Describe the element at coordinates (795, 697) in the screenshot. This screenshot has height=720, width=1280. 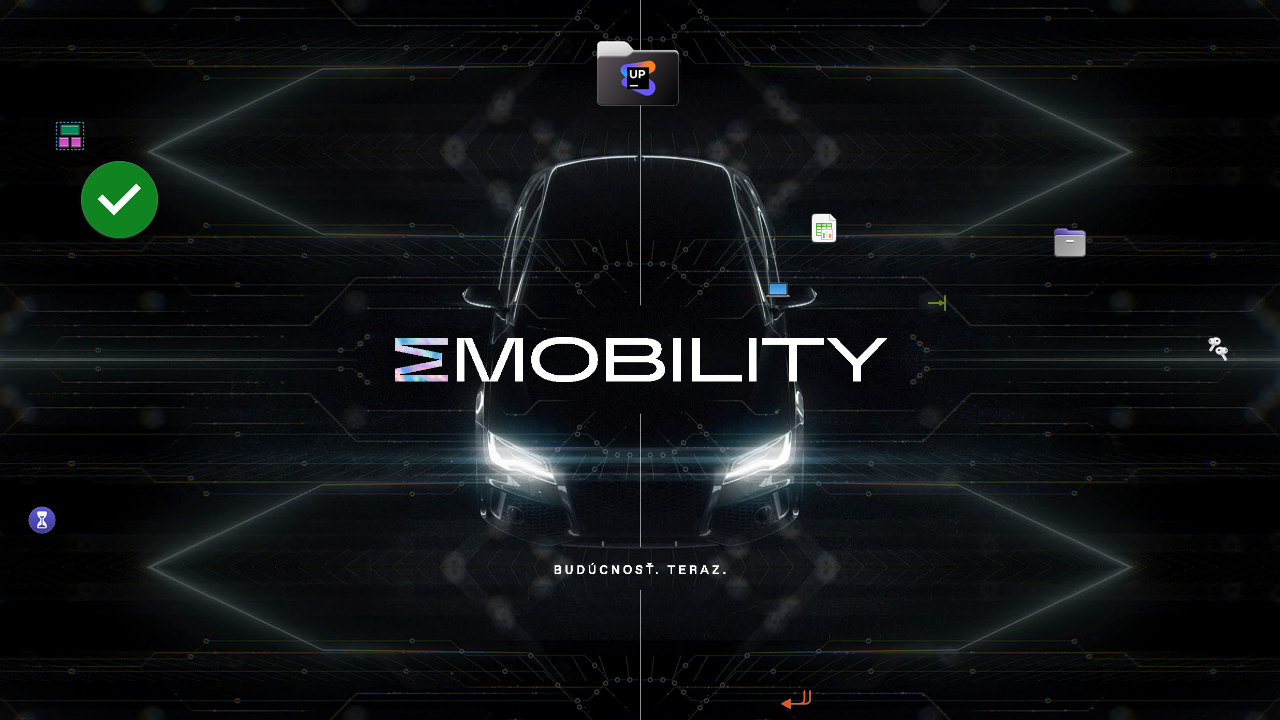
I see `reply all to an email message` at that location.